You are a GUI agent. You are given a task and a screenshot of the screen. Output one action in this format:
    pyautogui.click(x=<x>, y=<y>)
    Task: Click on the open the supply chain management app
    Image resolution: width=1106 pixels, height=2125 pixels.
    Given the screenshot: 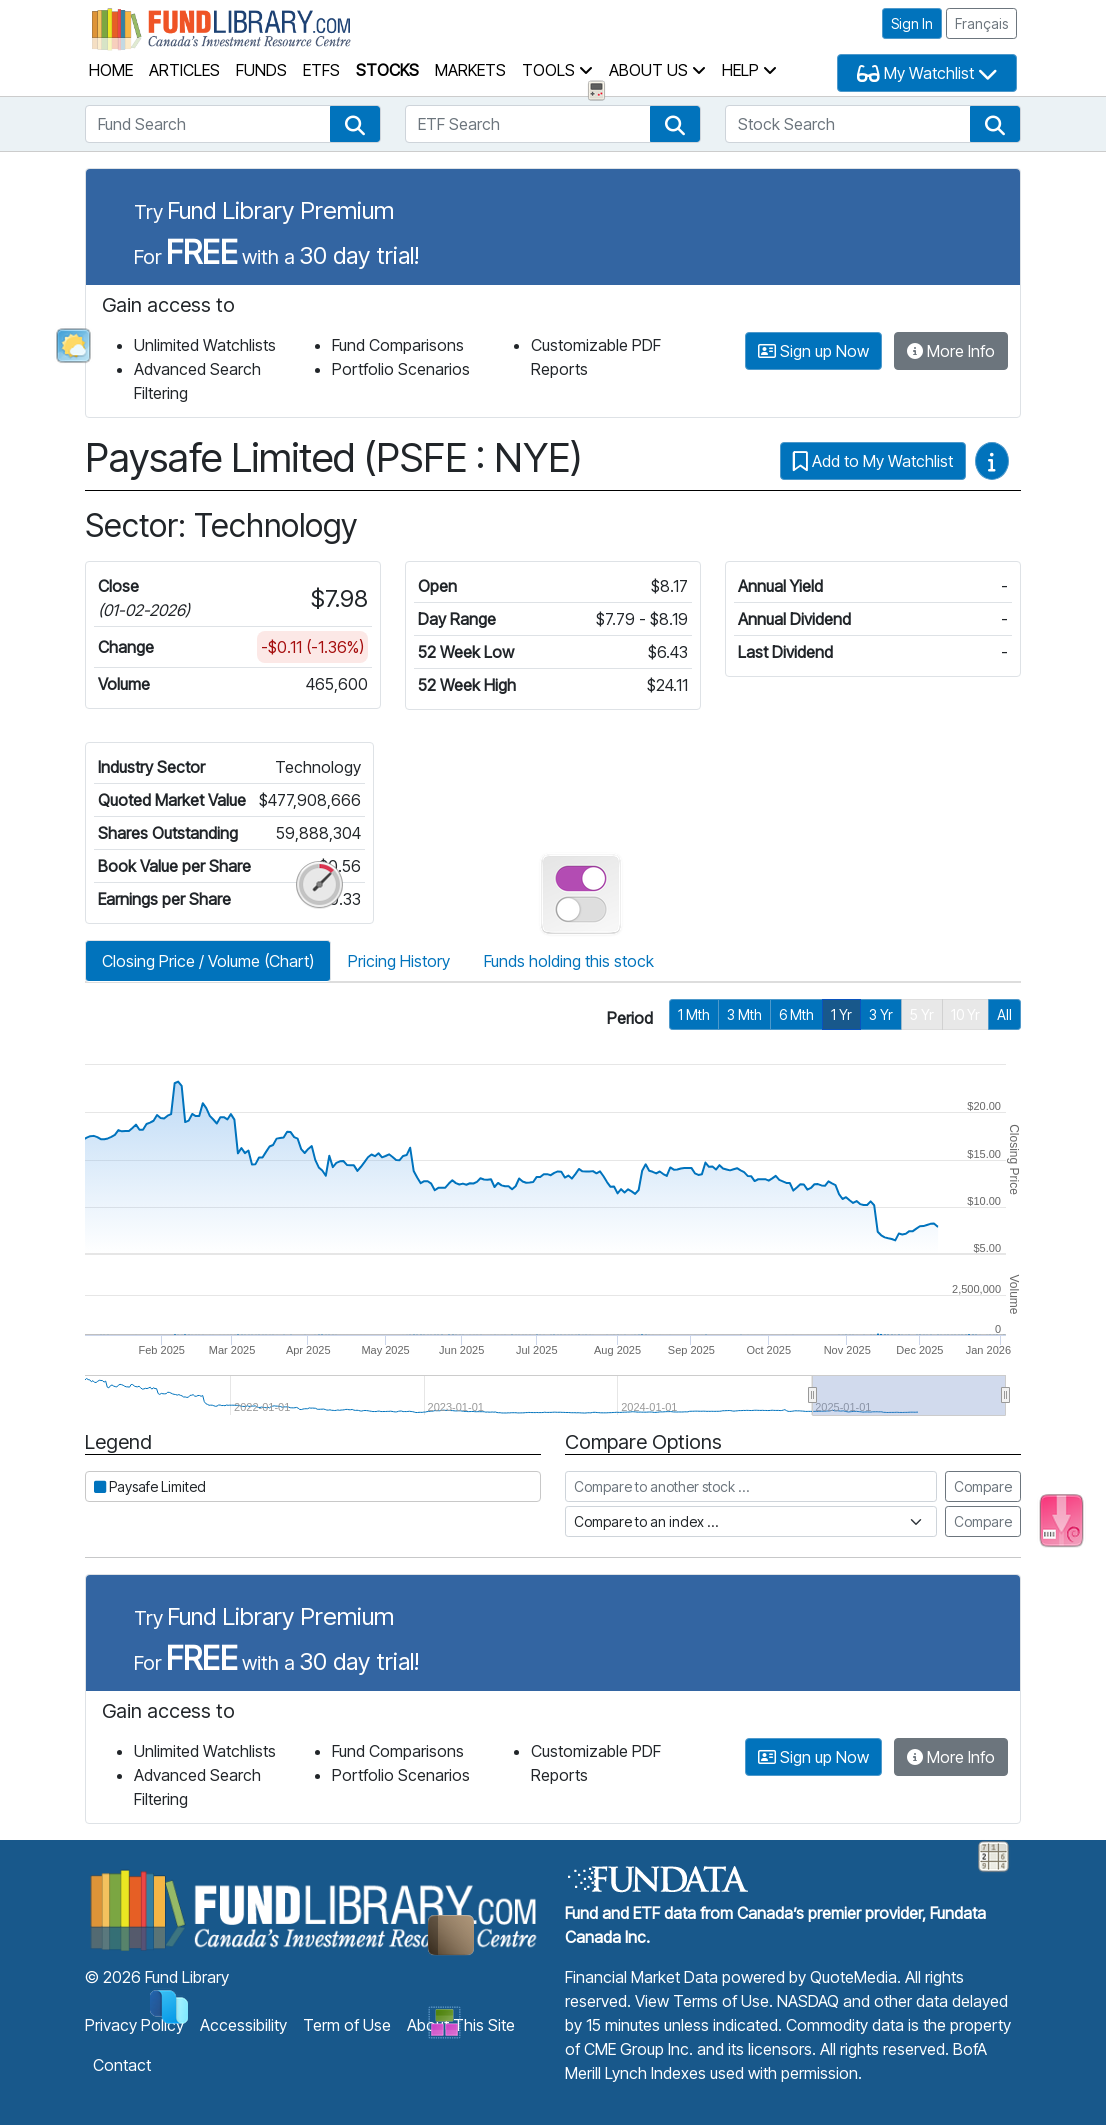 What is the action you would take?
    pyautogui.click(x=169, y=2007)
    